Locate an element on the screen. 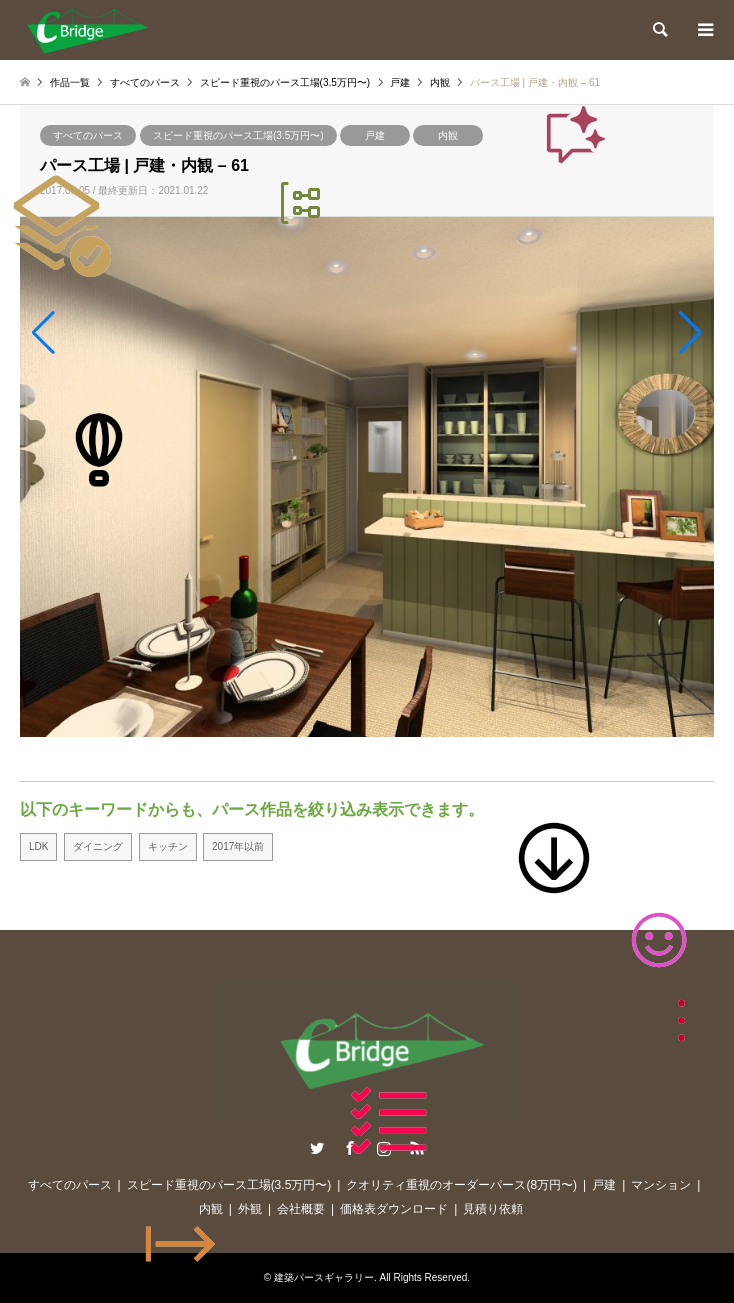 Image resolution: width=734 pixels, height=1303 pixels. insert an emoji or emoticon is located at coordinates (659, 940).